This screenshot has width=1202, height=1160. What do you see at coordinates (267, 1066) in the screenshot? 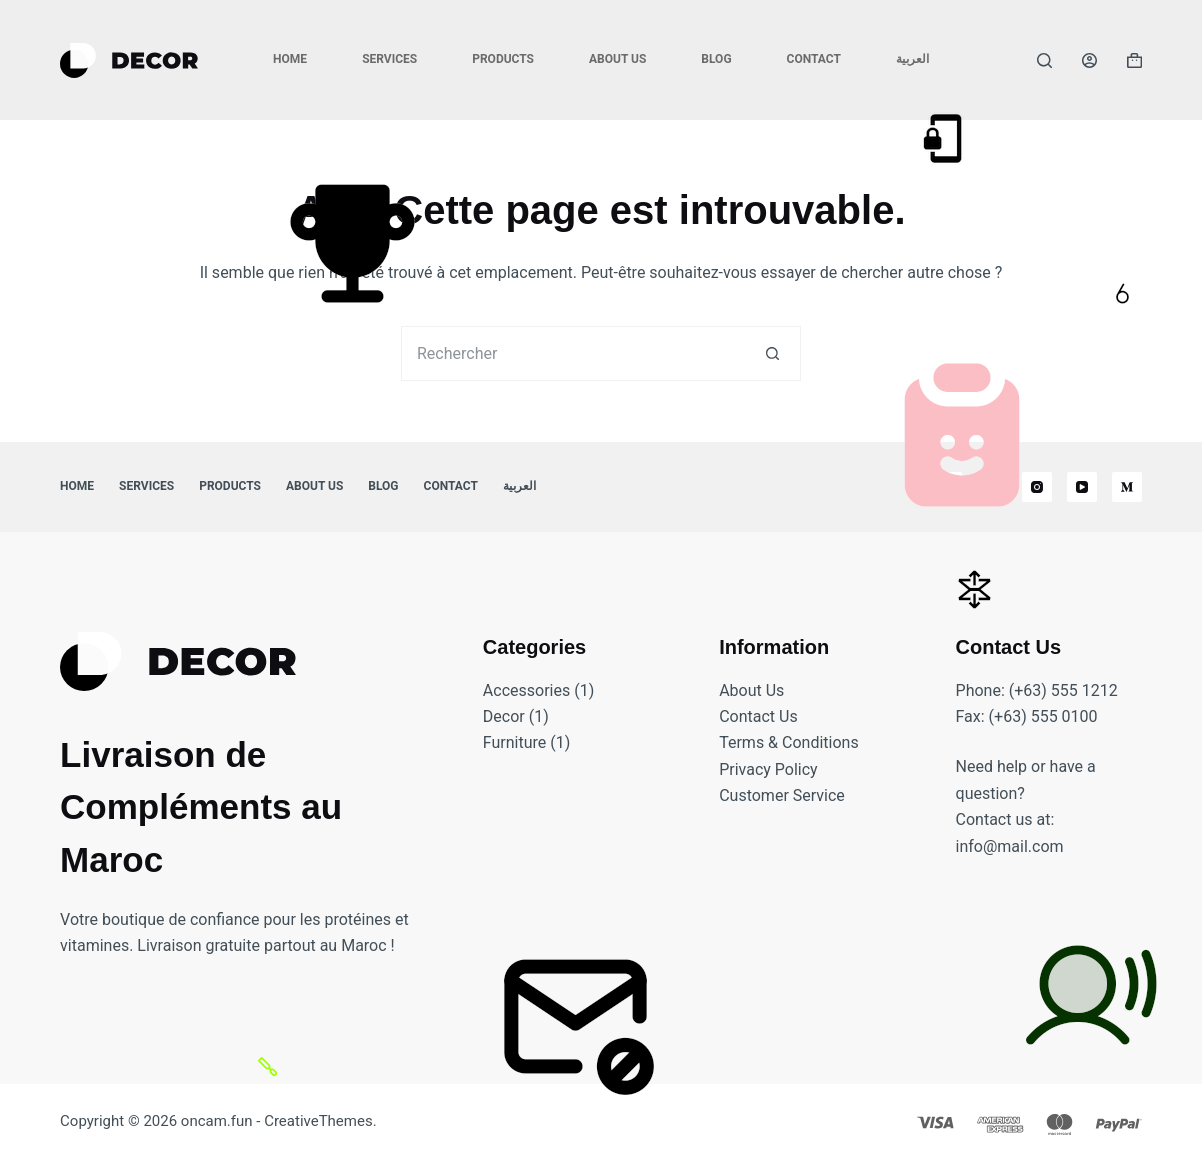
I see `access sculpting or carving tools` at bounding box center [267, 1066].